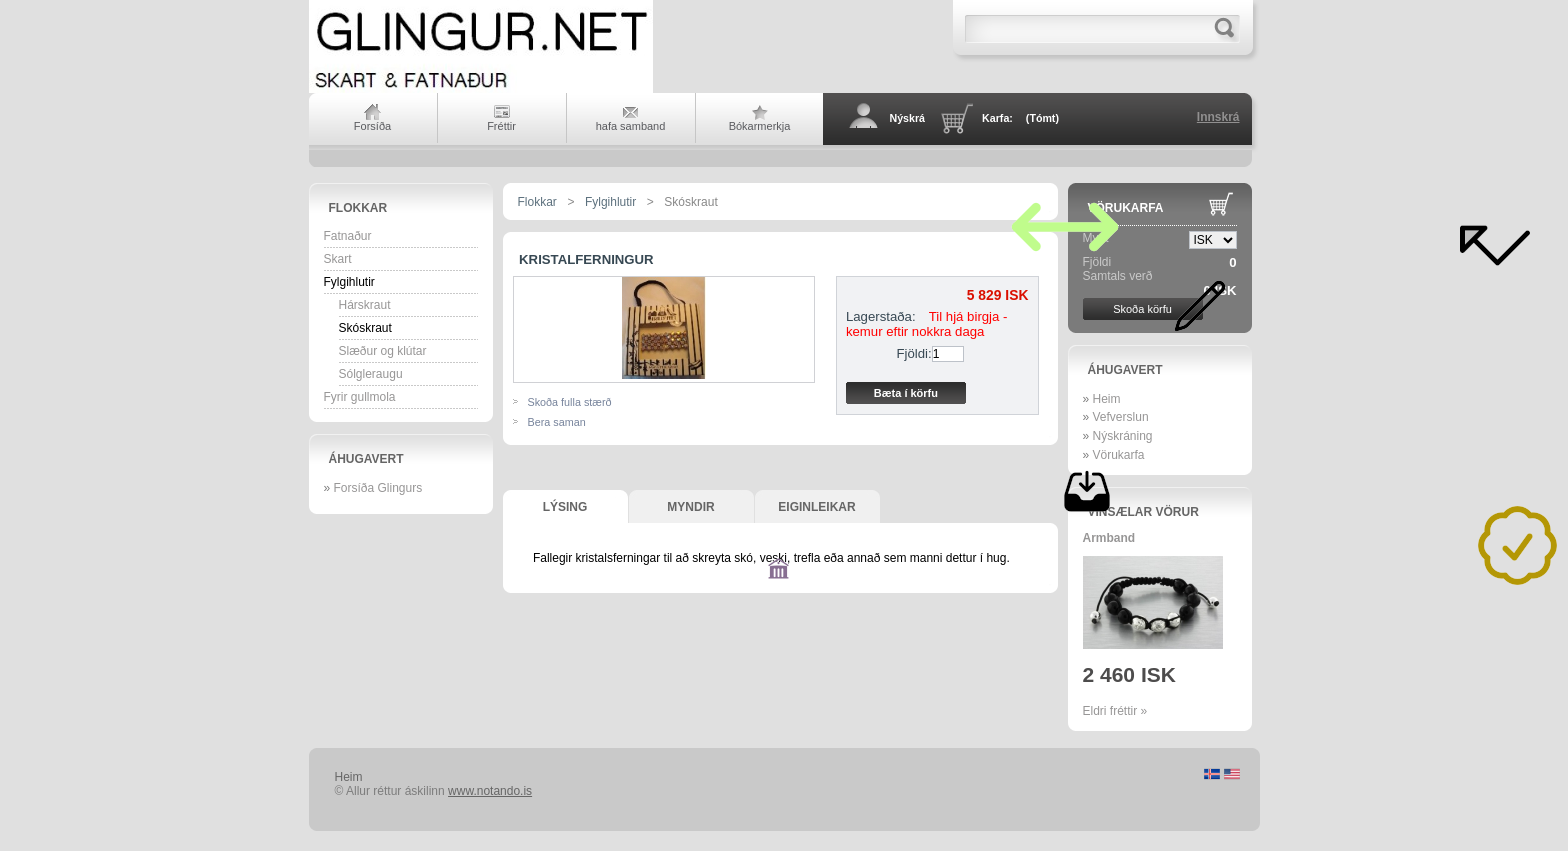 This screenshot has width=1568, height=851. I want to click on download to inbox, so click(1087, 492).